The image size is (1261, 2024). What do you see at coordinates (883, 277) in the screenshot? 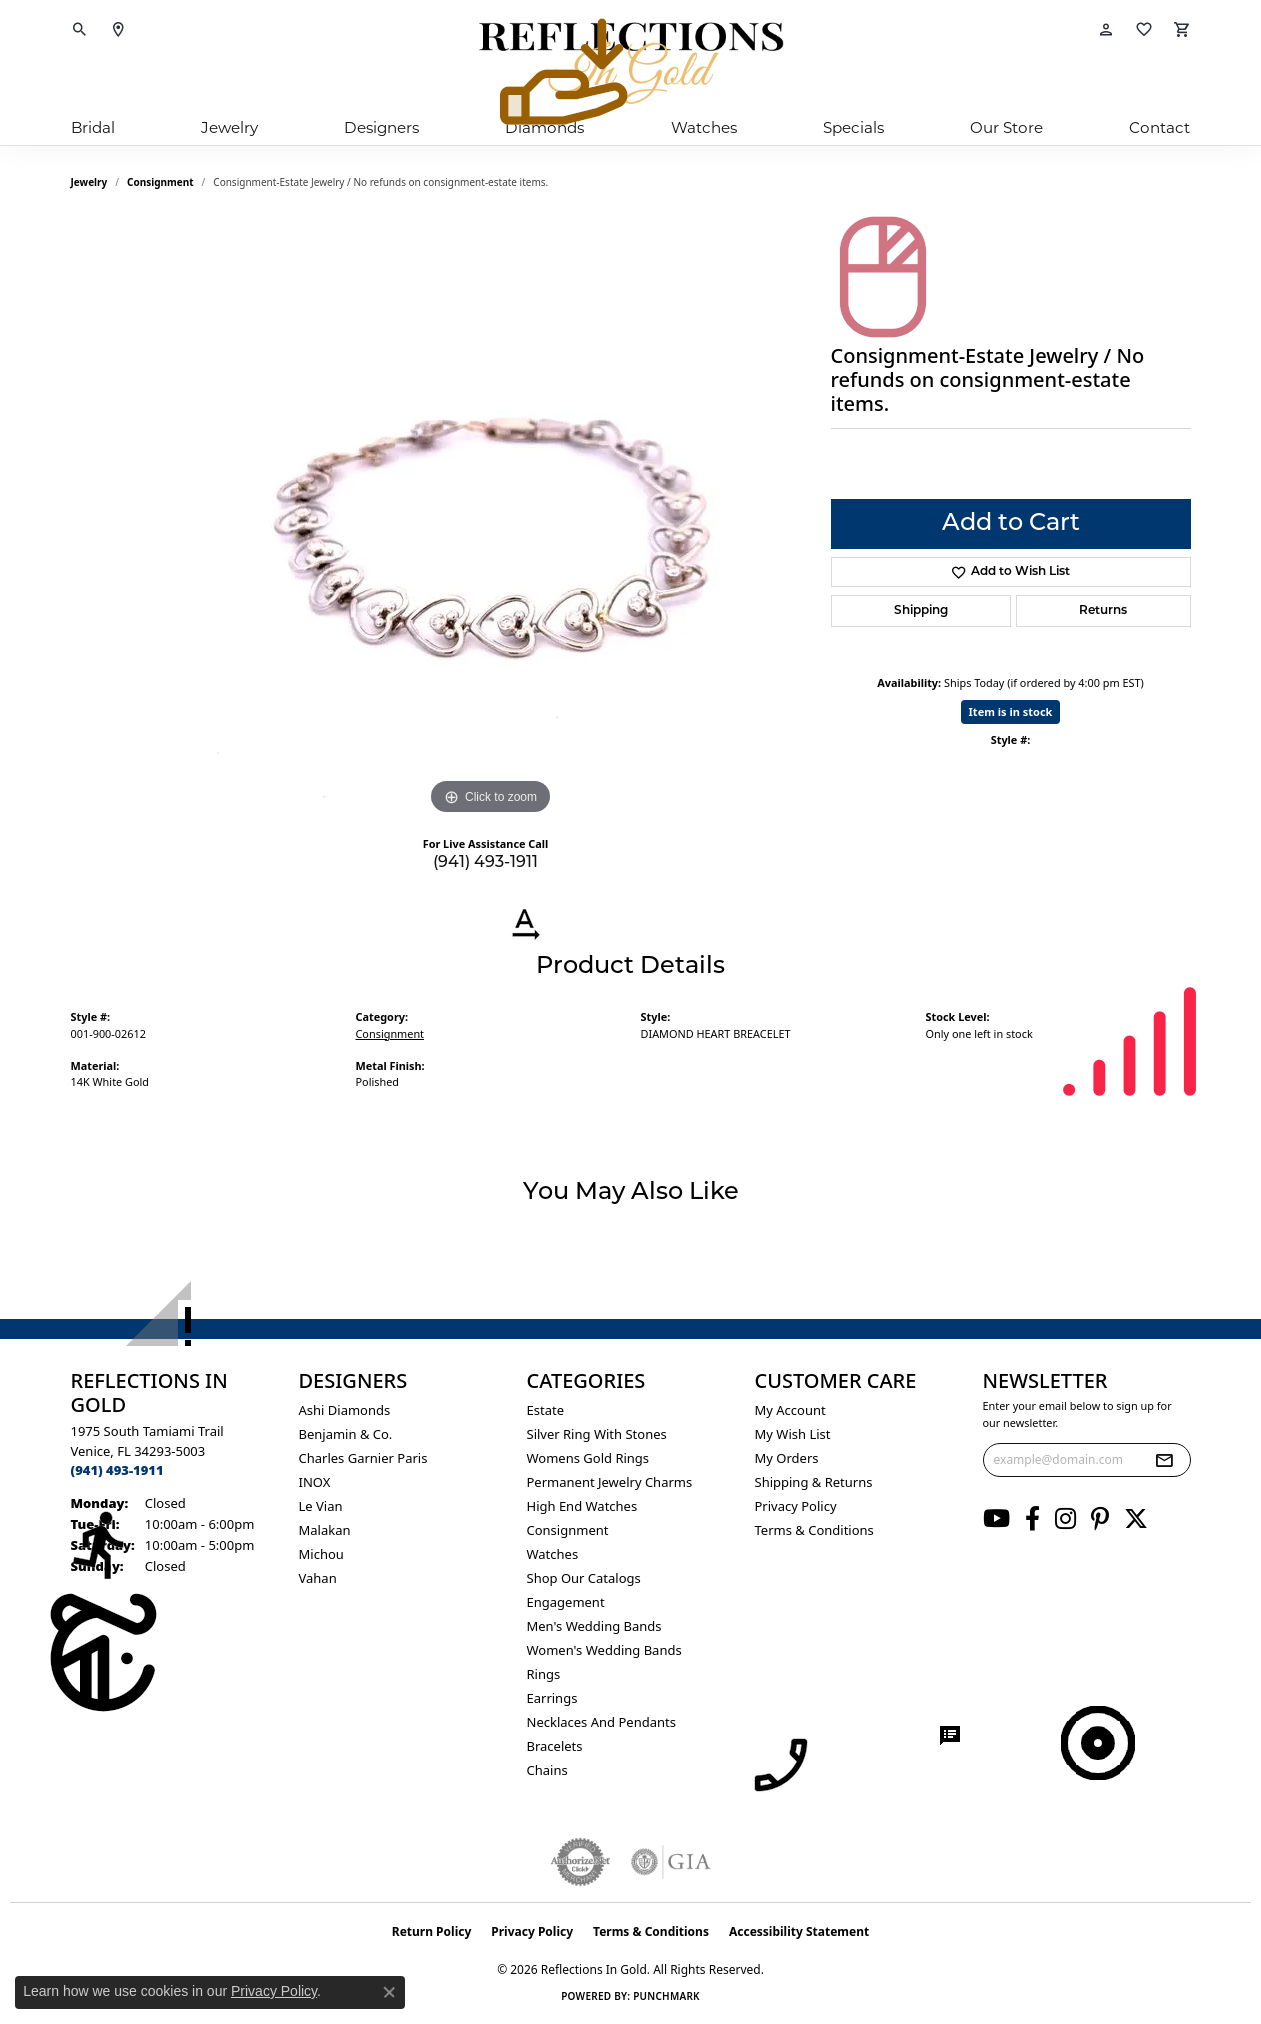
I see `right-click to open context menu` at bounding box center [883, 277].